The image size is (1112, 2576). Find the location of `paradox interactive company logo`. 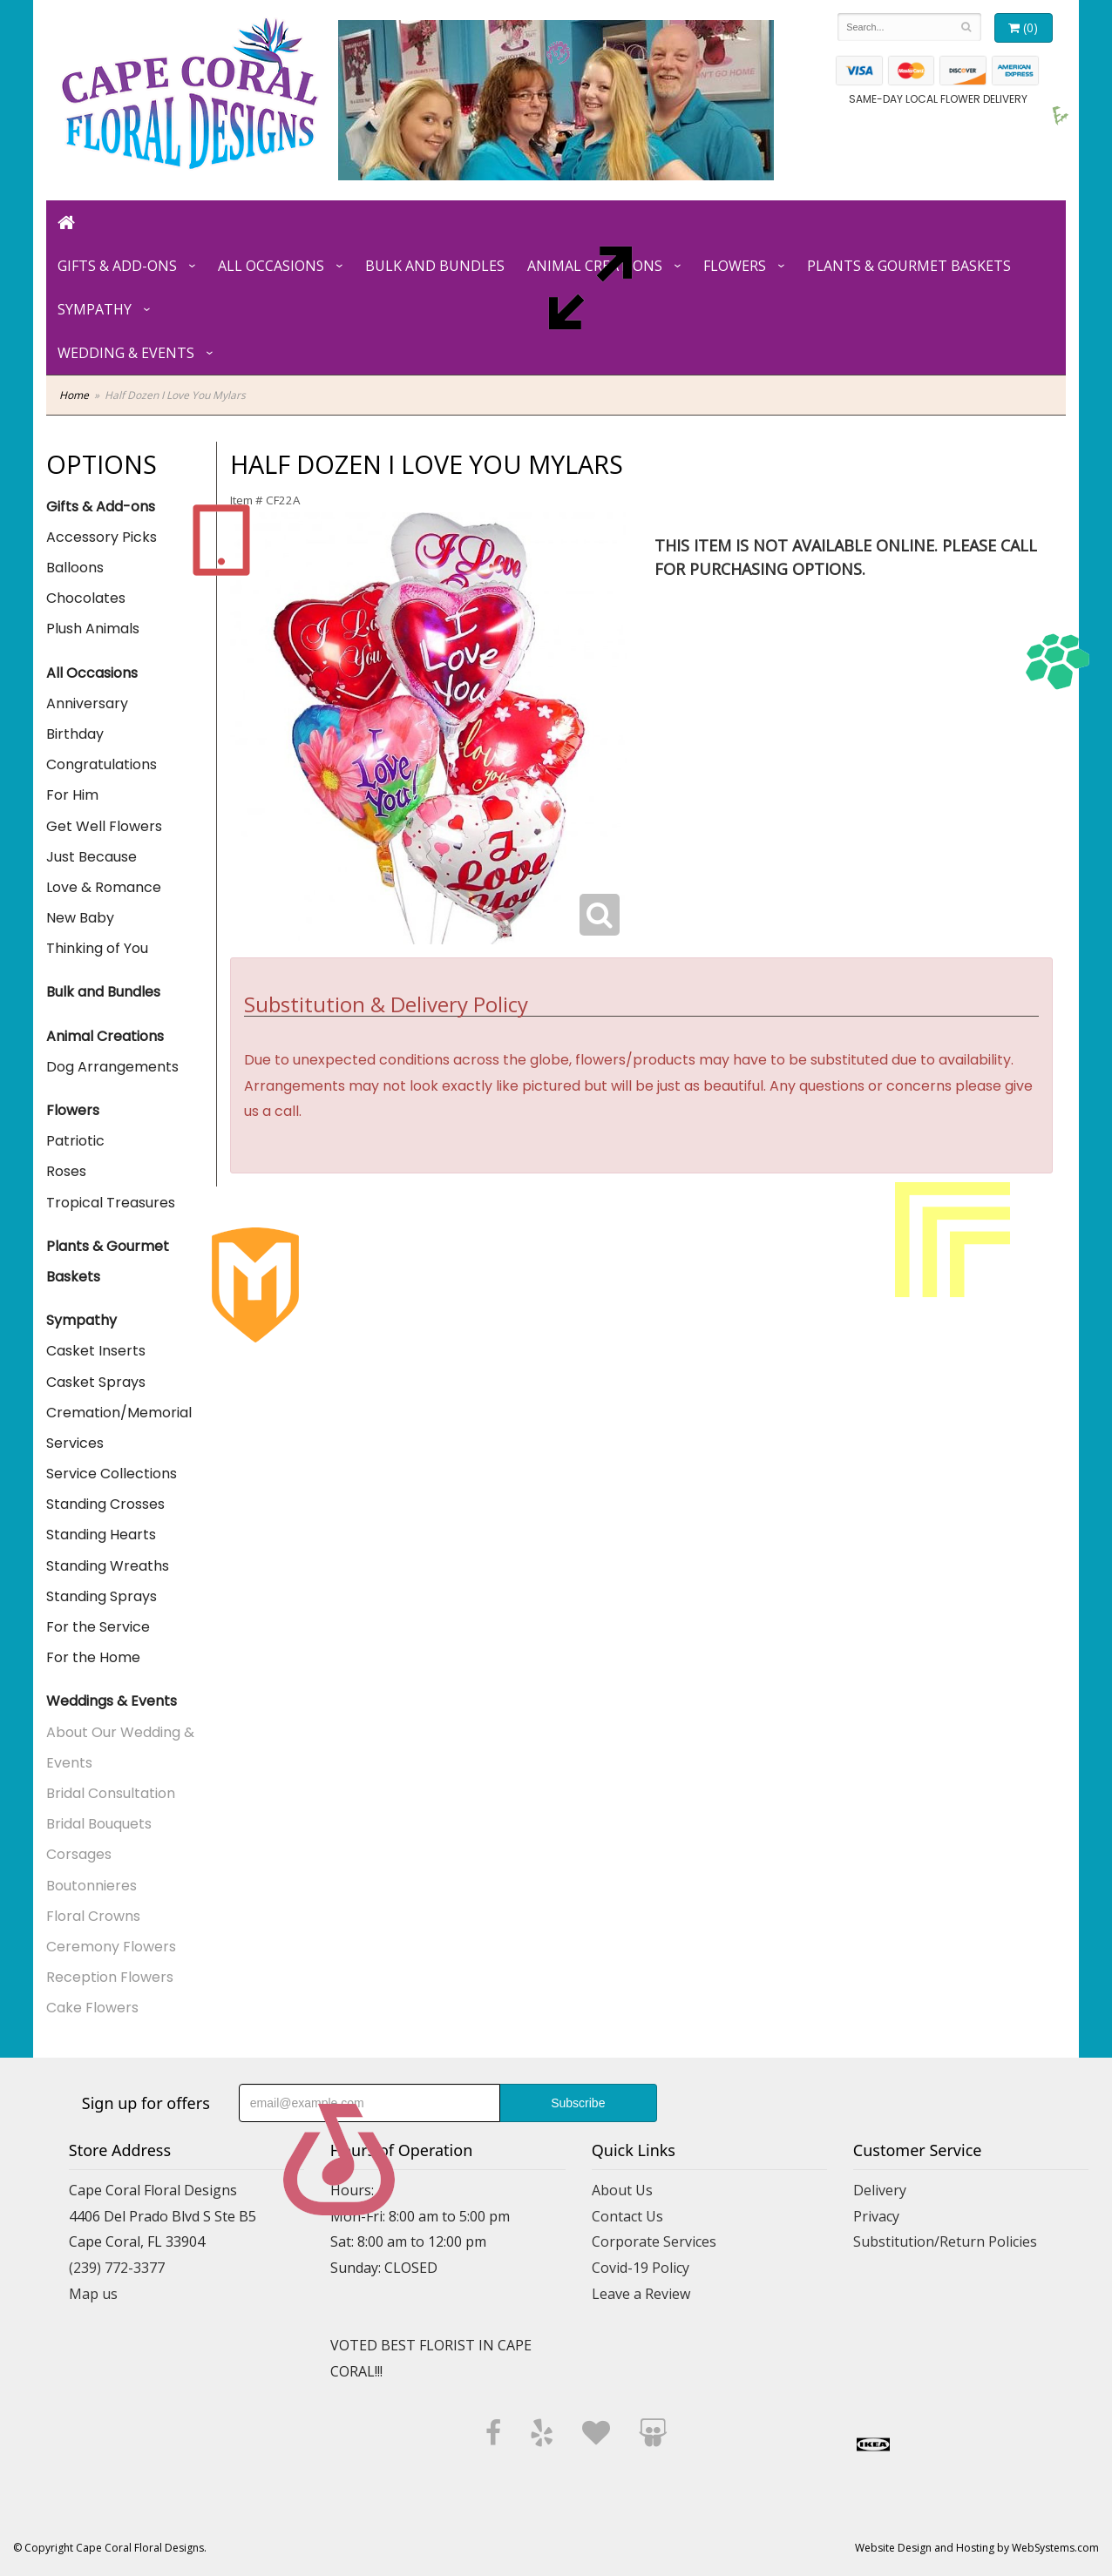

paradox interactive company logo is located at coordinates (558, 52).